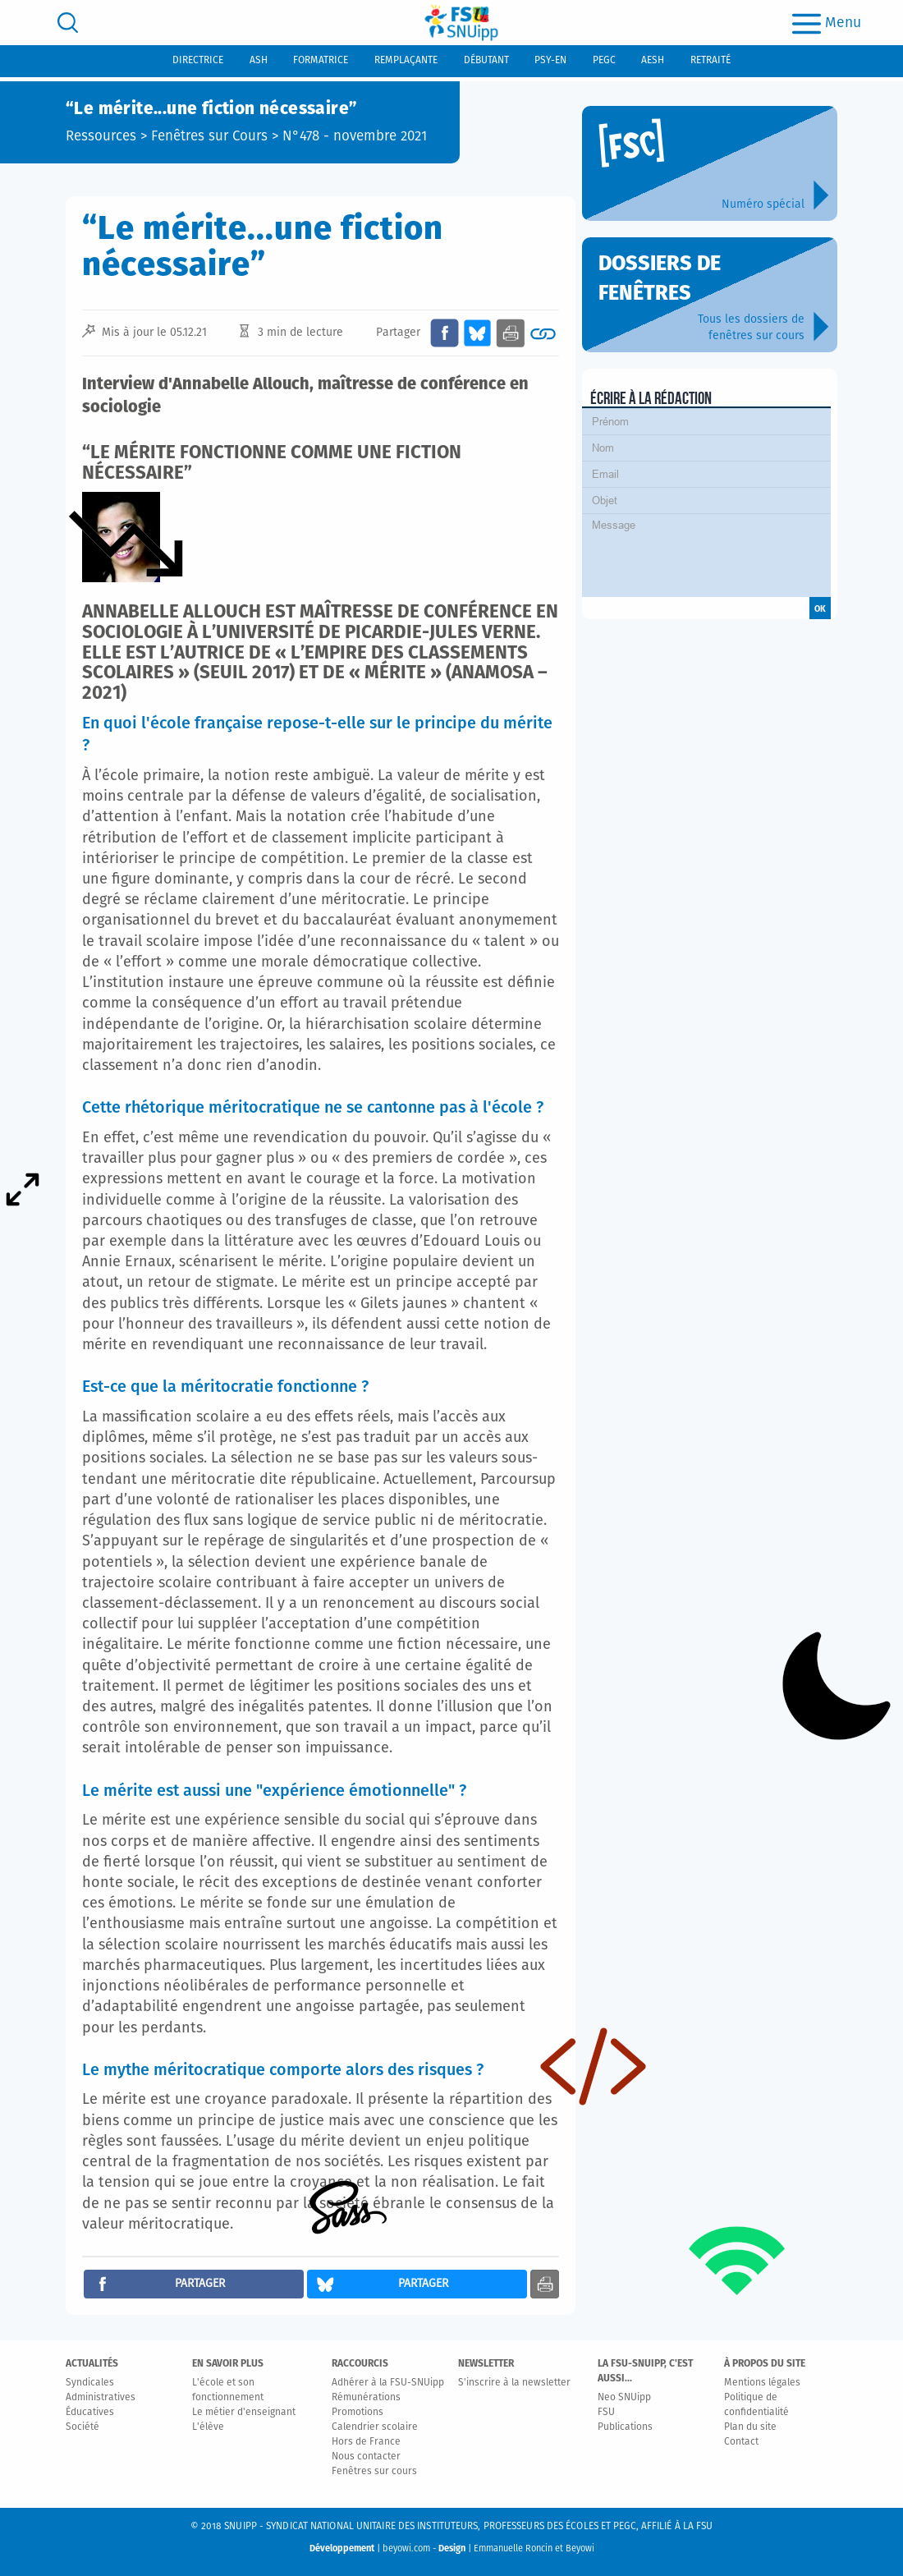  What do you see at coordinates (736, 2260) in the screenshot?
I see `indicates active wifi connection` at bounding box center [736, 2260].